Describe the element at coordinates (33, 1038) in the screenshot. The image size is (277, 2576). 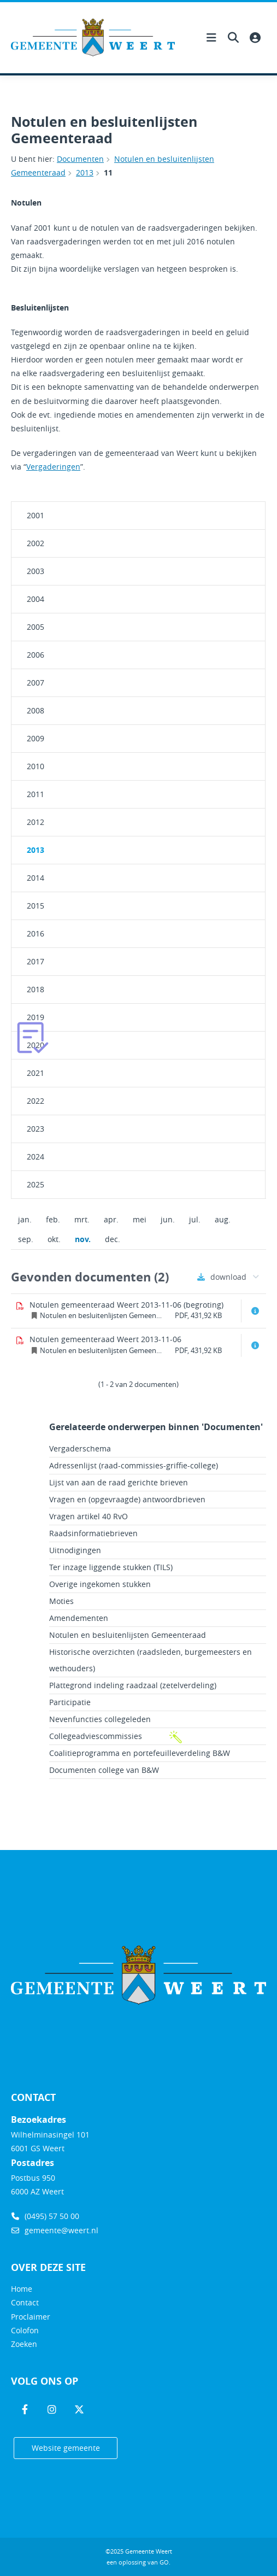
I see `view or manage your task checklist` at that location.